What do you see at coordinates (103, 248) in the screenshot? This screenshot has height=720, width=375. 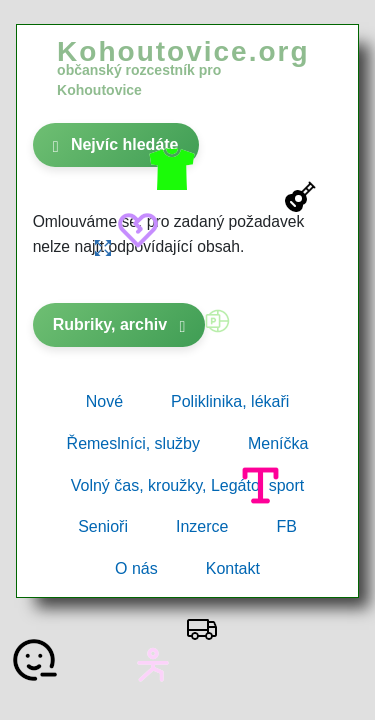 I see `enter fullscreen mode` at bounding box center [103, 248].